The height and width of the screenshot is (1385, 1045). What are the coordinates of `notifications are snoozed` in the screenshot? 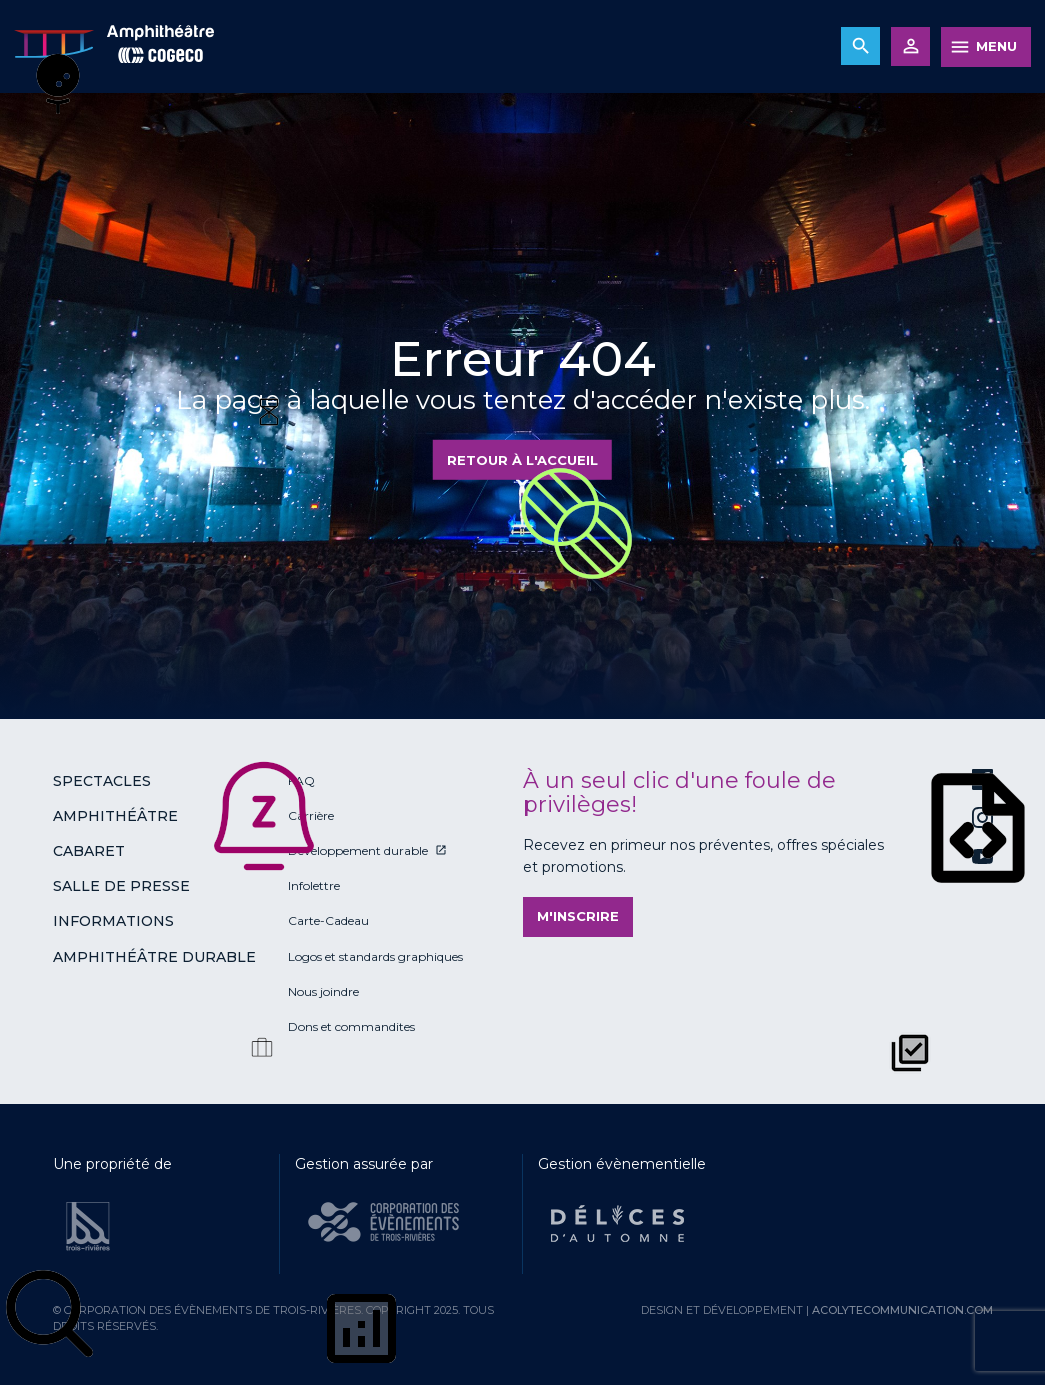 It's located at (264, 816).